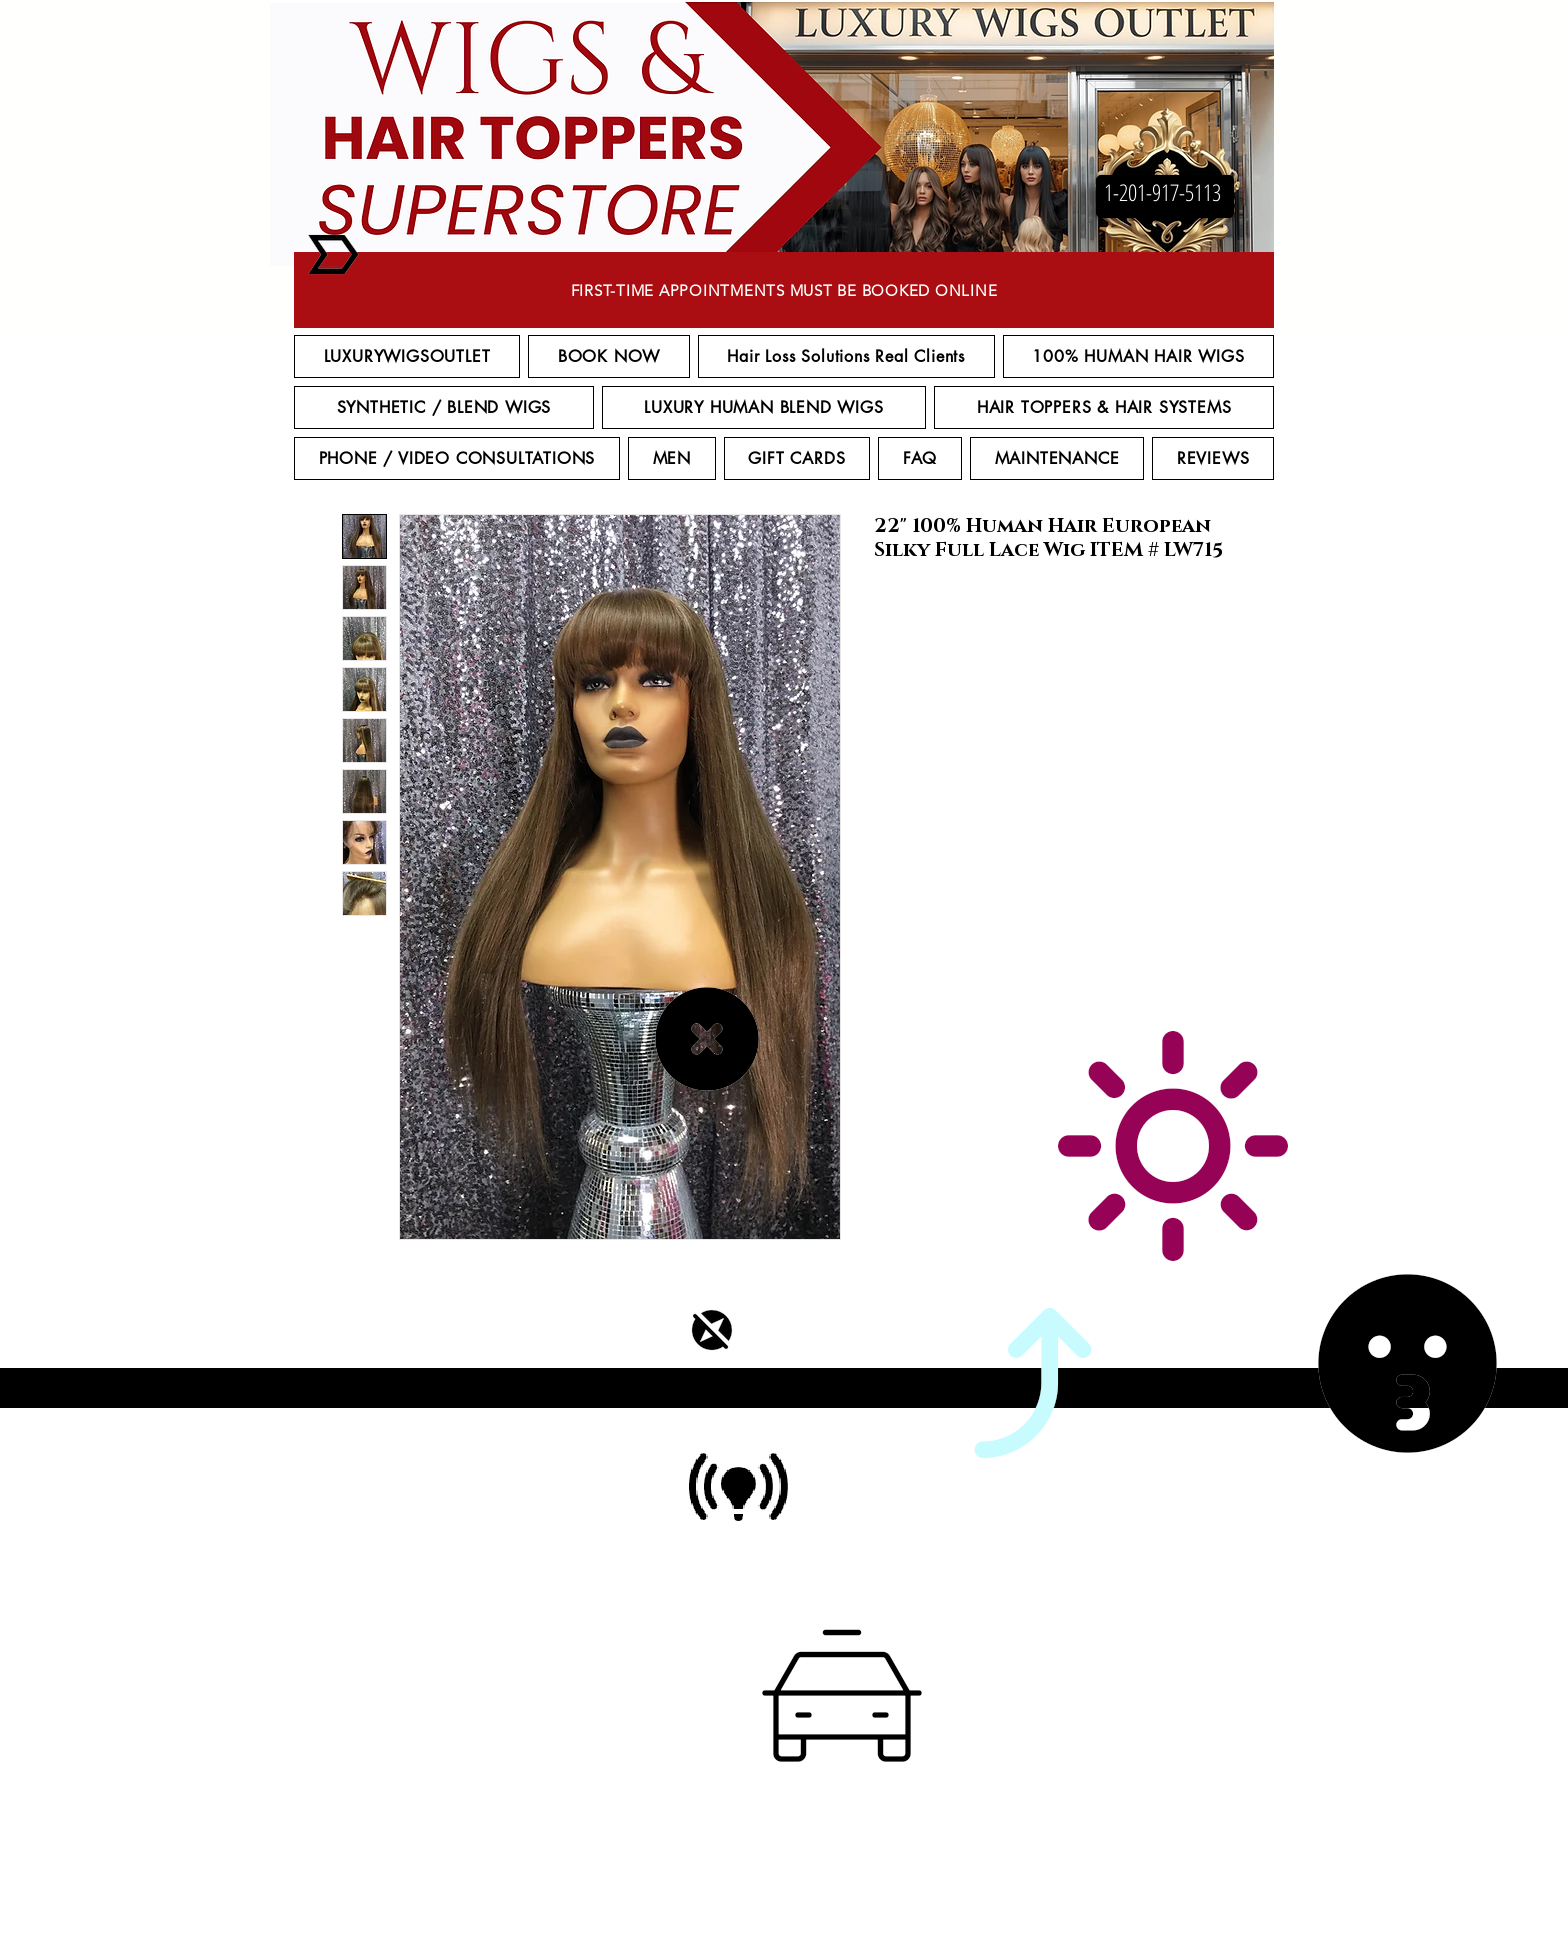 The height and width of the screenshot is (1933, 1568). Describe the element at coordinates (707, 1039) in the screenshot. I see `close or dismiss a dialog` at that location.